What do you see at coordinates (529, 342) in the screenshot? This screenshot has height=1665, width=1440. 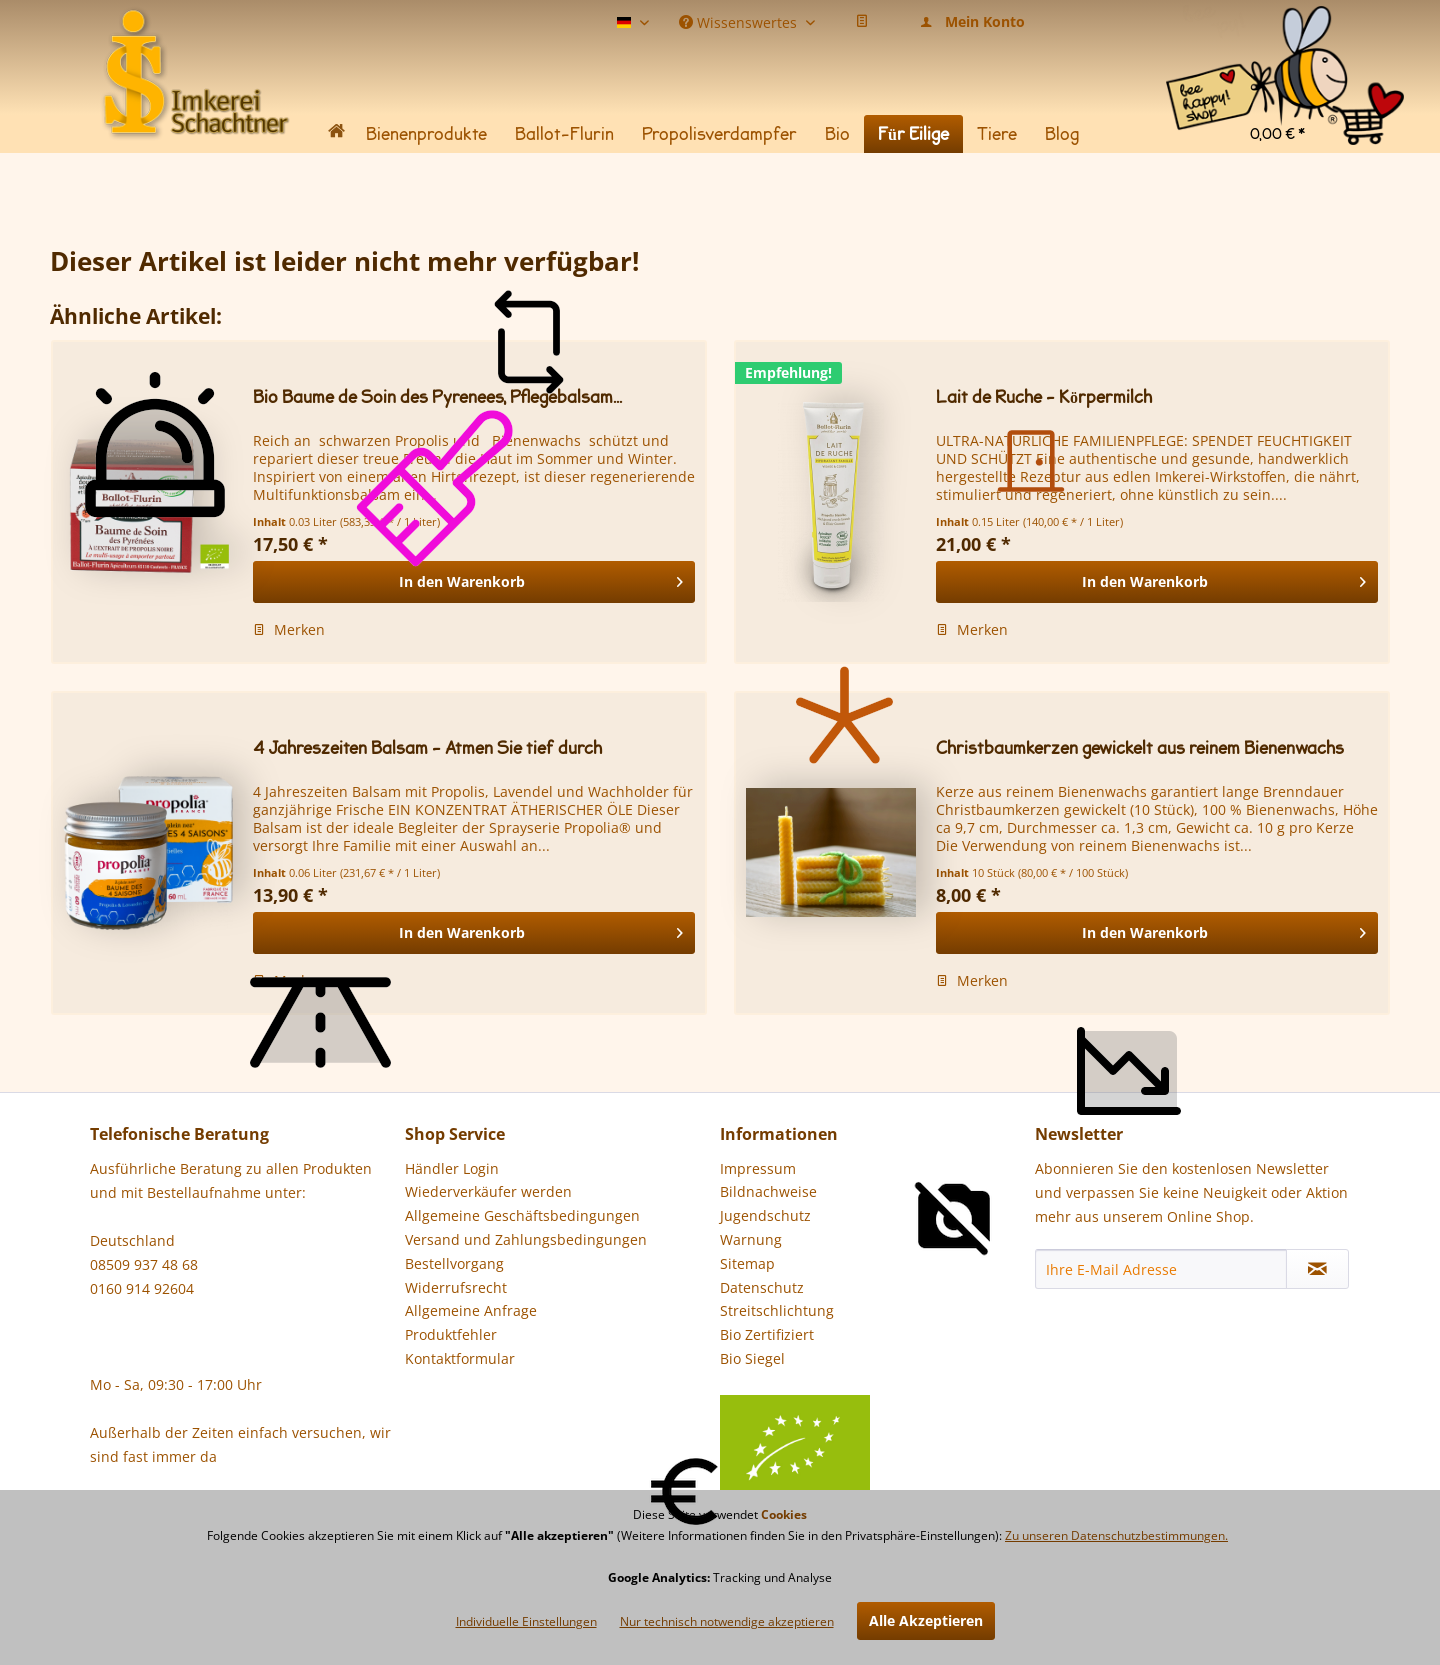 I see `rotate your device orientation` at bounding box center [529, 342].